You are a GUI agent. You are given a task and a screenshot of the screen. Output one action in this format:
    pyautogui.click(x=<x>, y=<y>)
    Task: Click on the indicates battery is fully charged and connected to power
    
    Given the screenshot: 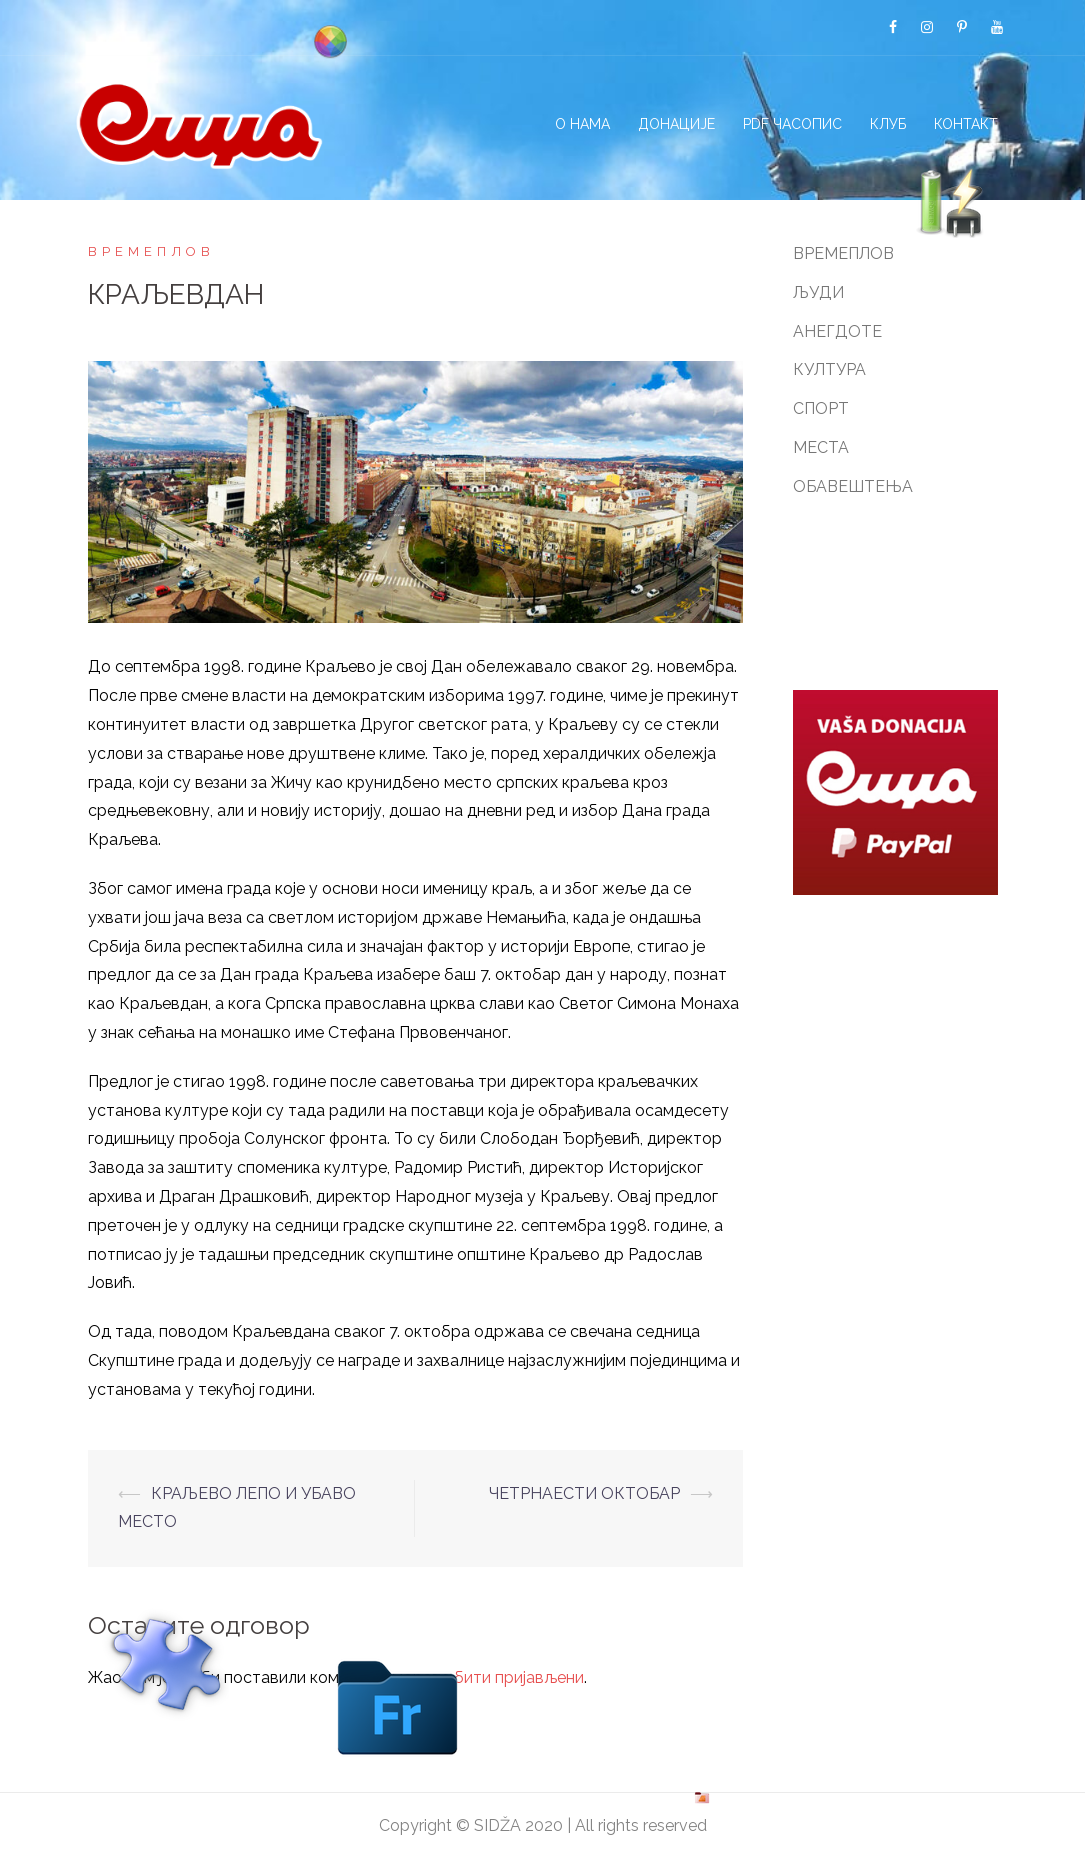 What is the action you would take?
    pyautogui.click(x=948, y=202)
    